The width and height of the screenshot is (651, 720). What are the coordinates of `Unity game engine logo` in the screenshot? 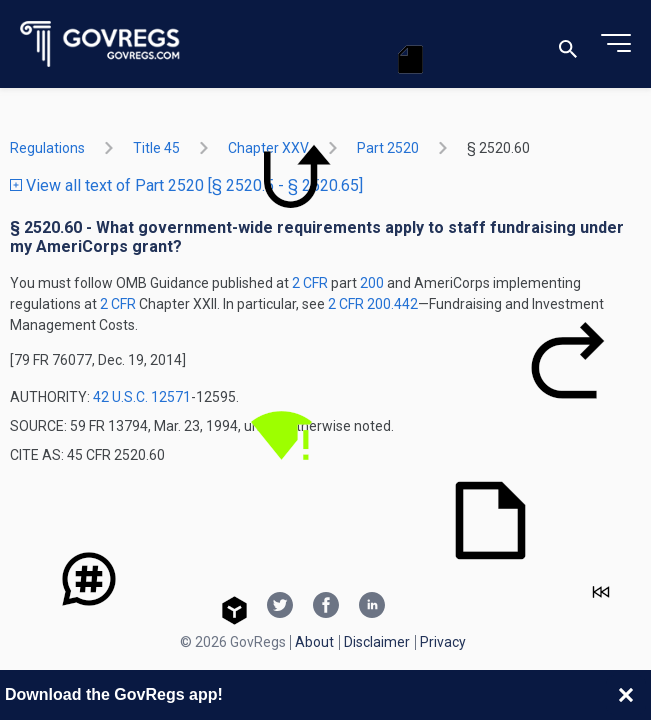 It's located at (234, 610).